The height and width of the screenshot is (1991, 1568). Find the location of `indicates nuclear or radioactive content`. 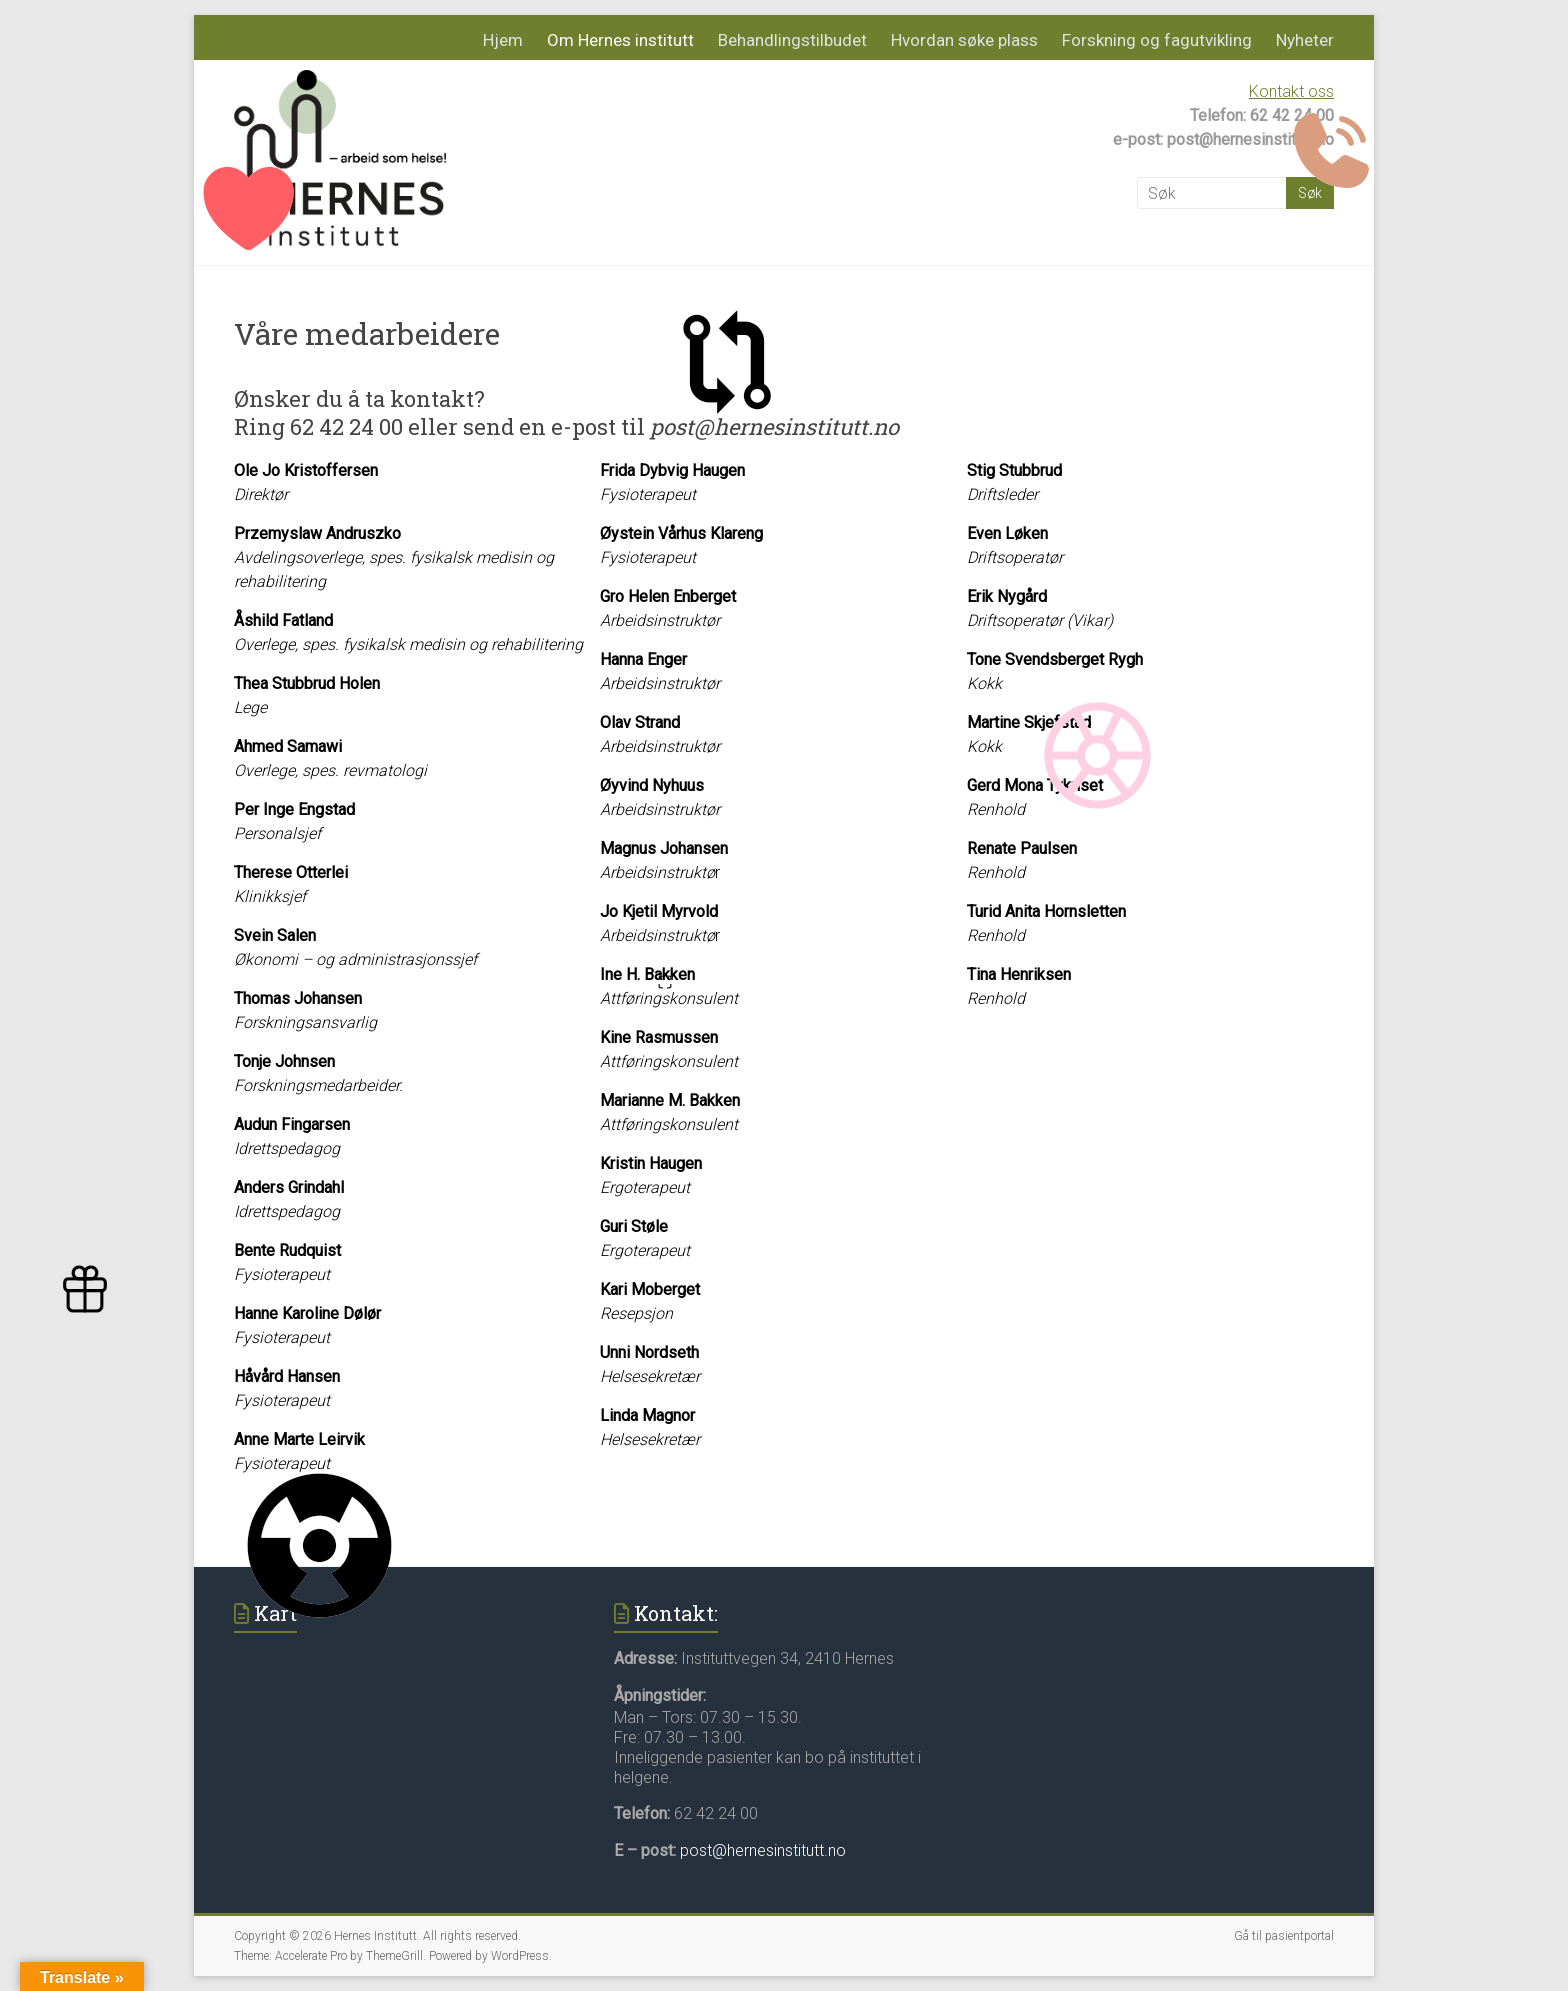

indicates nuclear or radioactive content is located at coordinates (1097, 755).